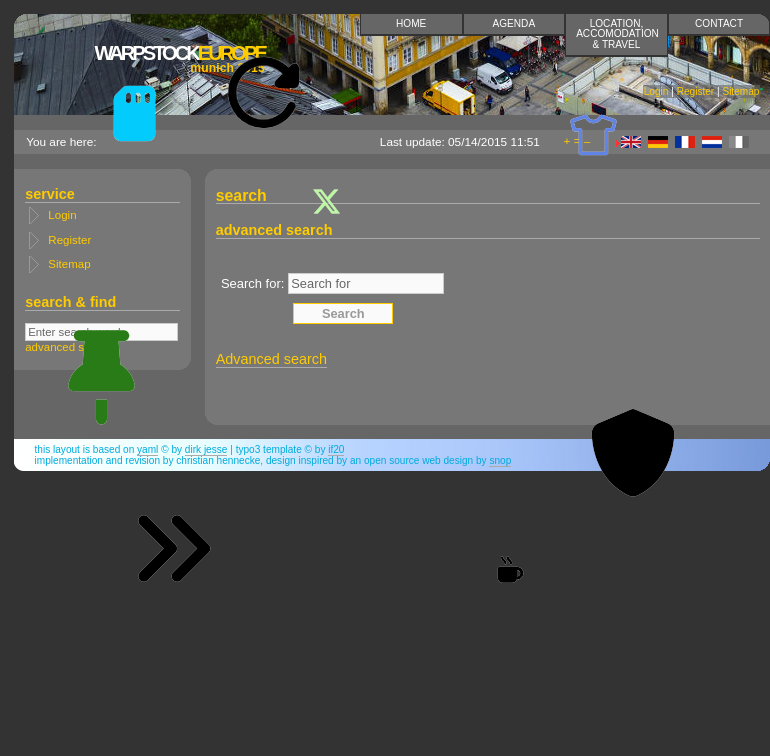 The height and width of the screenshot is (756, 770). What do you see at coordinates (509, 570) in the screenshot?
I see `take a coffee break or pause timer` at bounding box center [509, 570].